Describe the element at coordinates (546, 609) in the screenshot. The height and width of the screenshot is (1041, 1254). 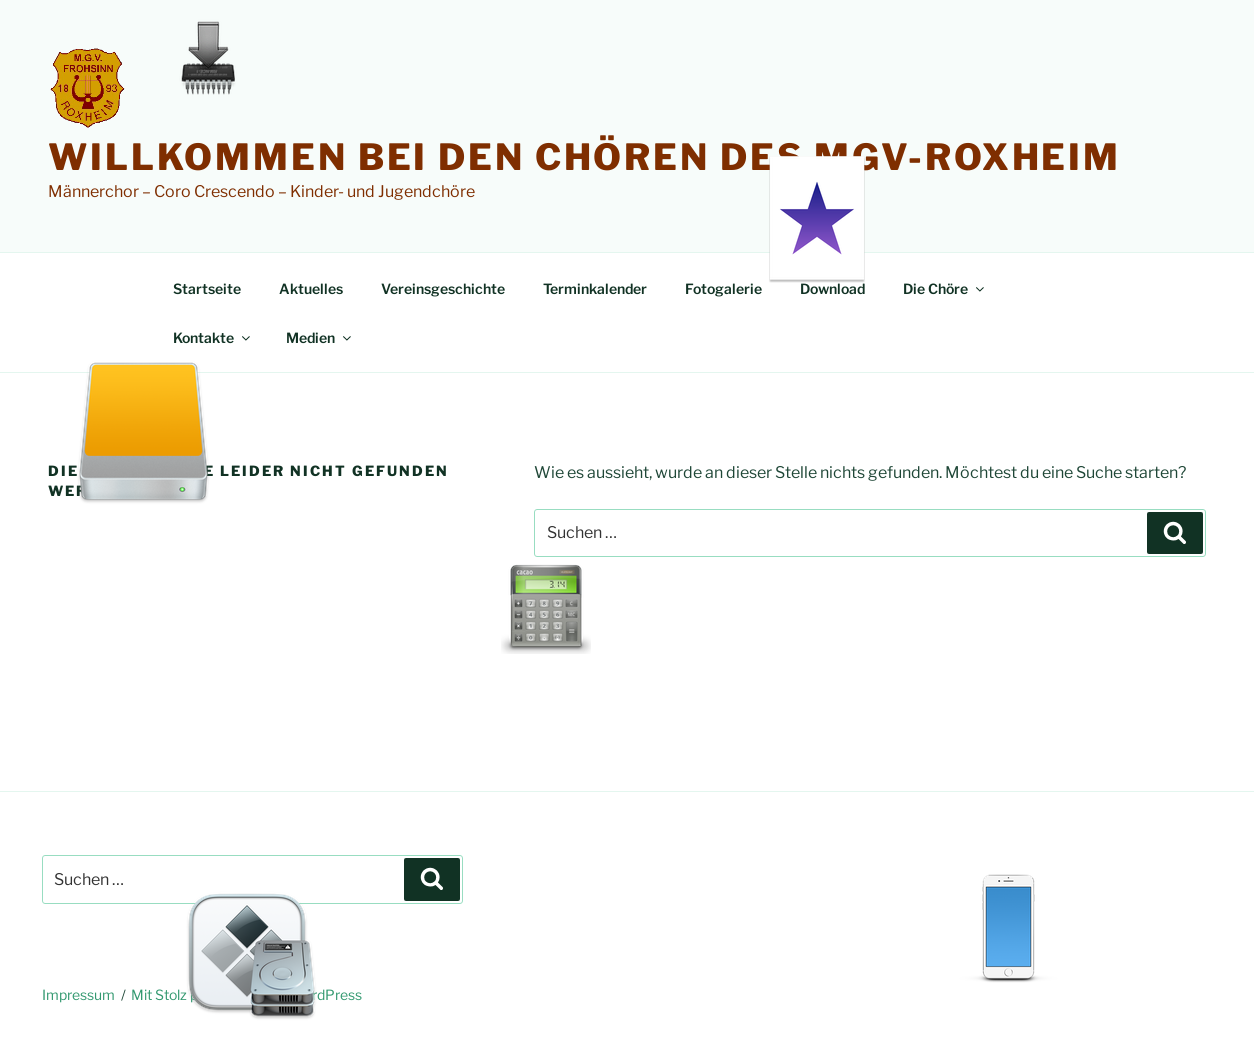
I see `open the calculator app` at that location.